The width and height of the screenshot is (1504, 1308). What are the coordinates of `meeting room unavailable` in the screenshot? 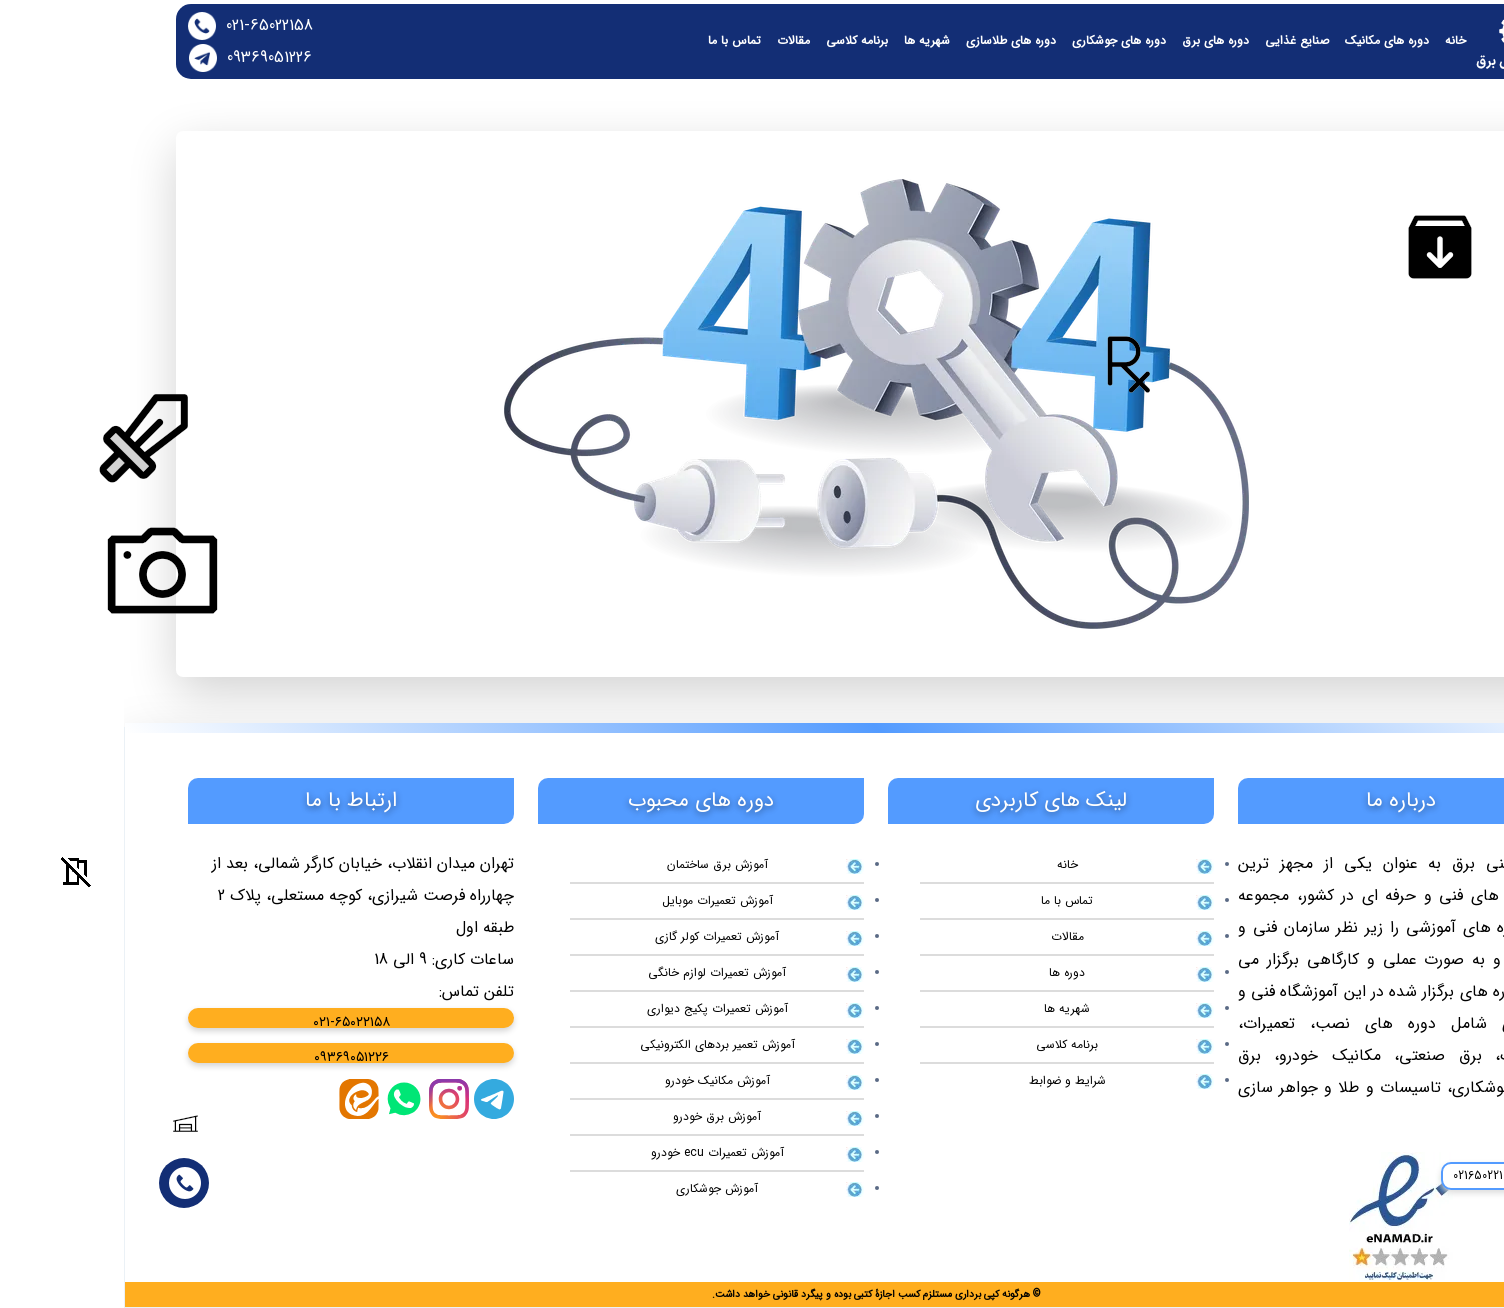 It's located at (76, 871).